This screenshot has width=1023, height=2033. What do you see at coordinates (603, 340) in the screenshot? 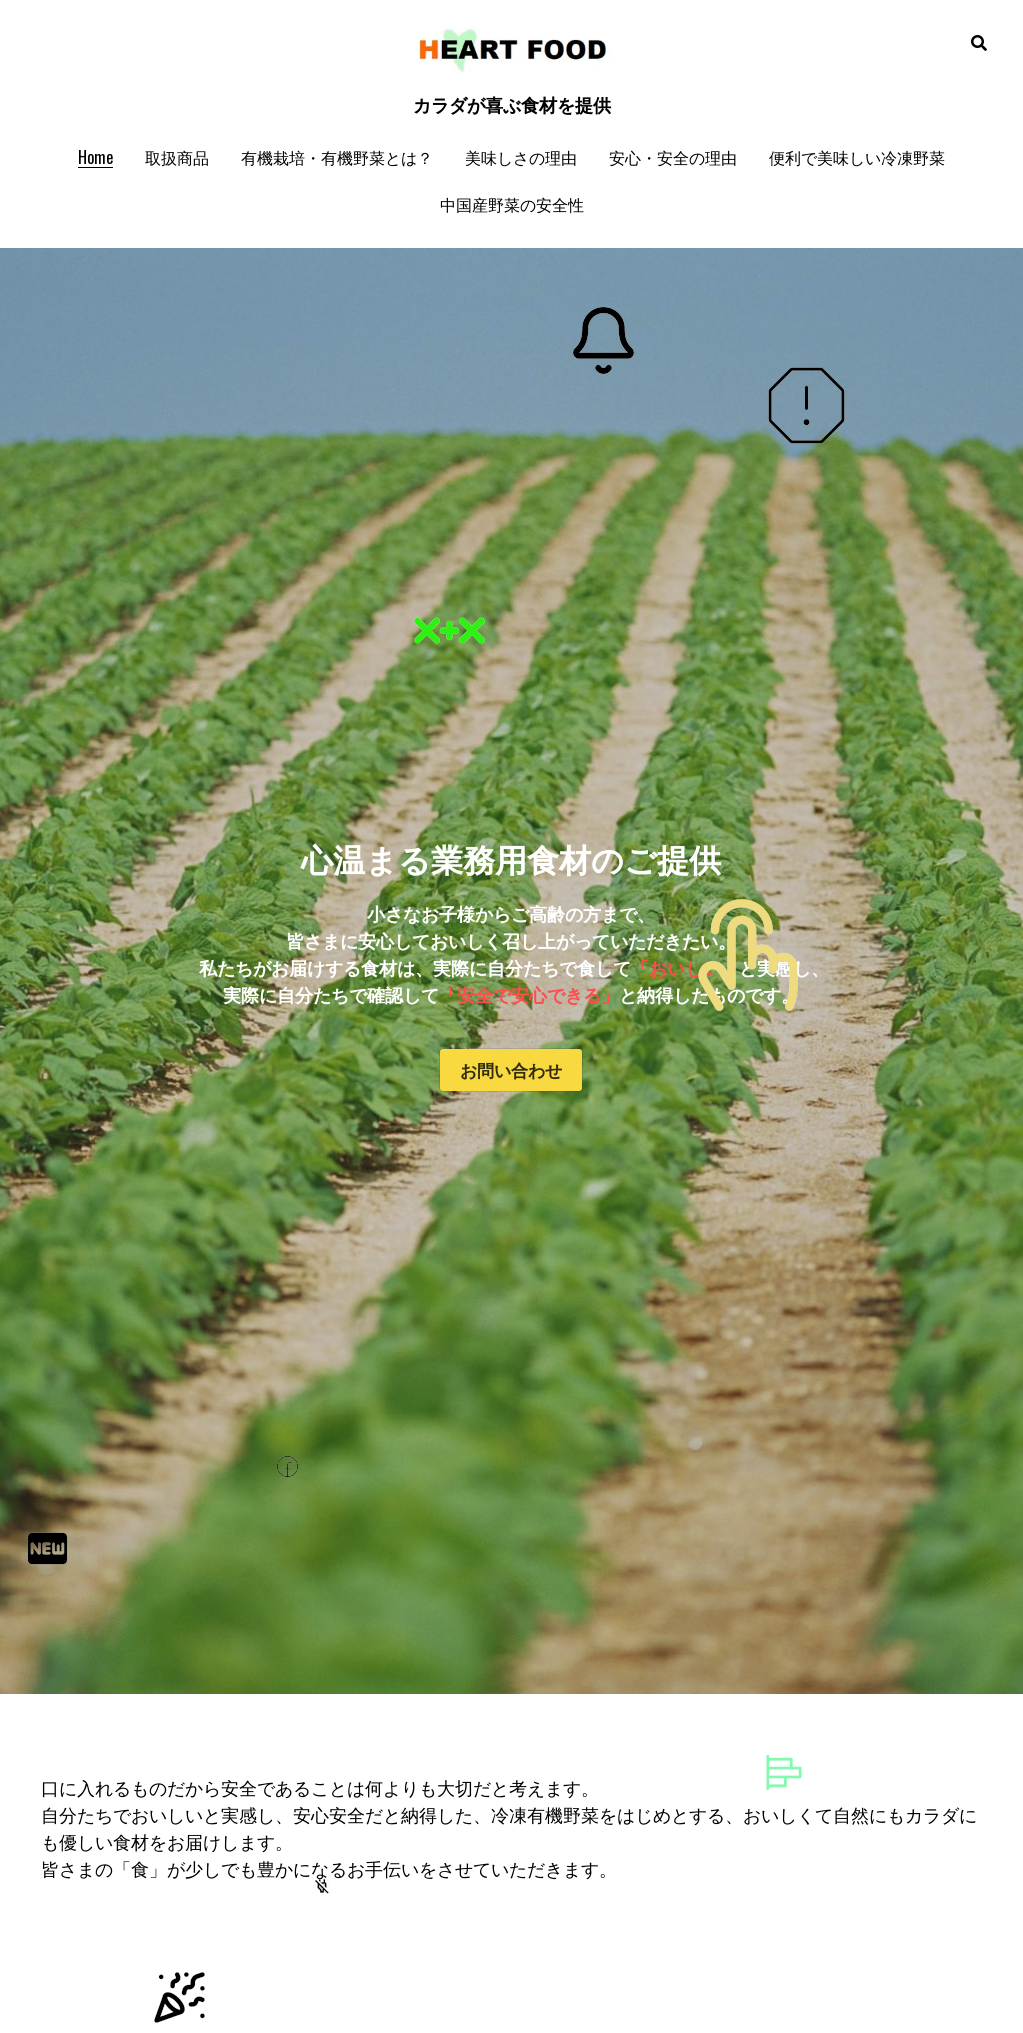
I see `view notifications` at bounding box center [603, 340].